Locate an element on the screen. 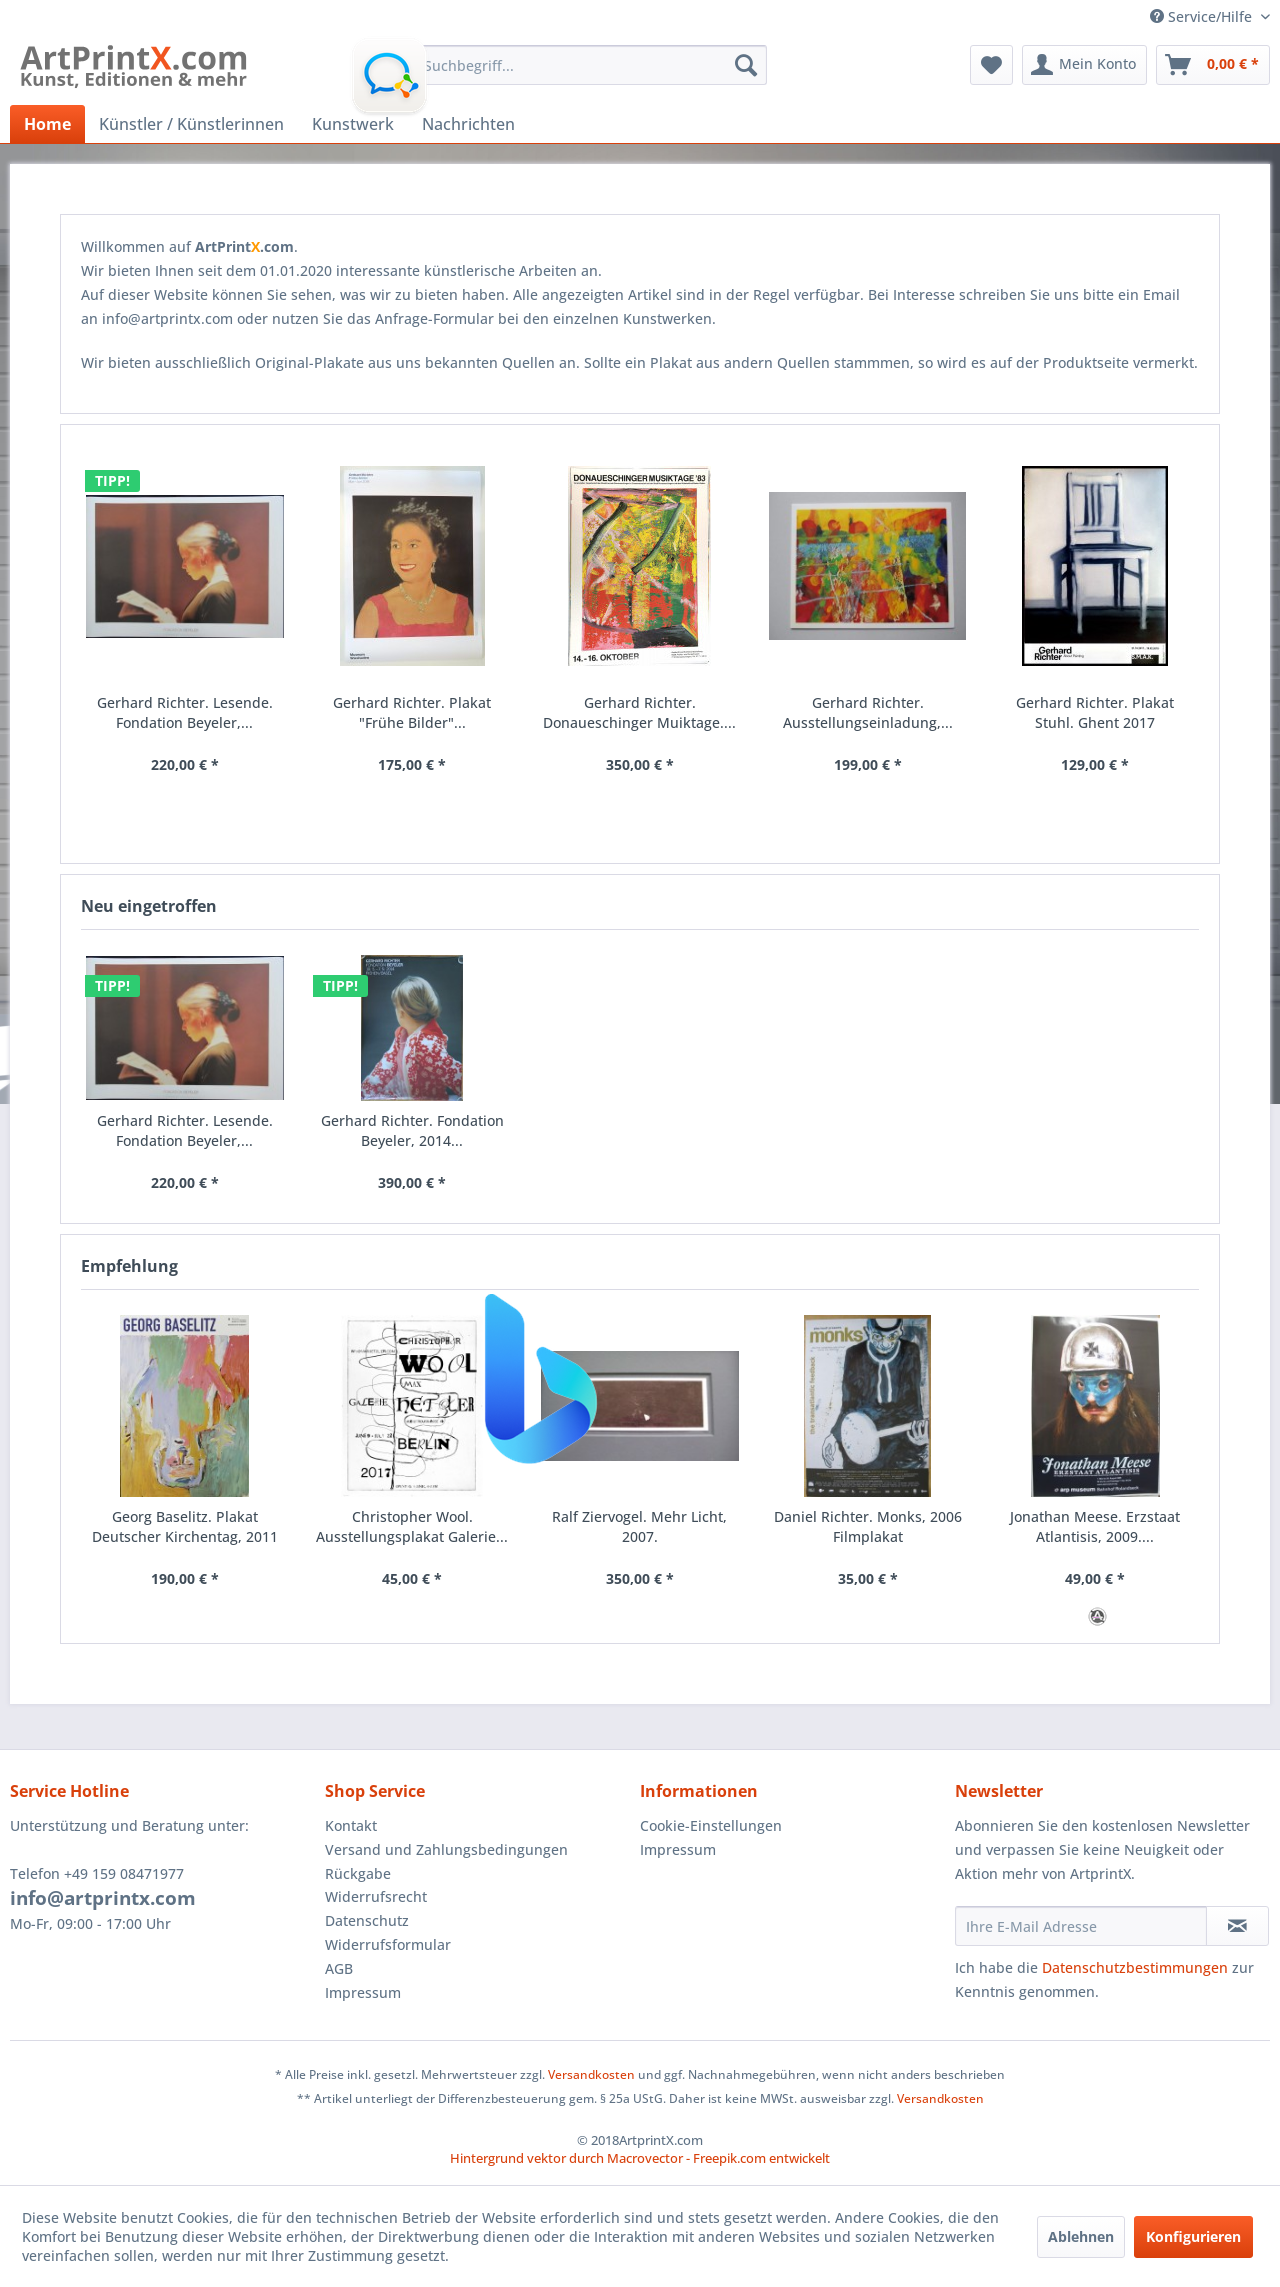  open the software updater application is located at coordinates (1097, 1616).